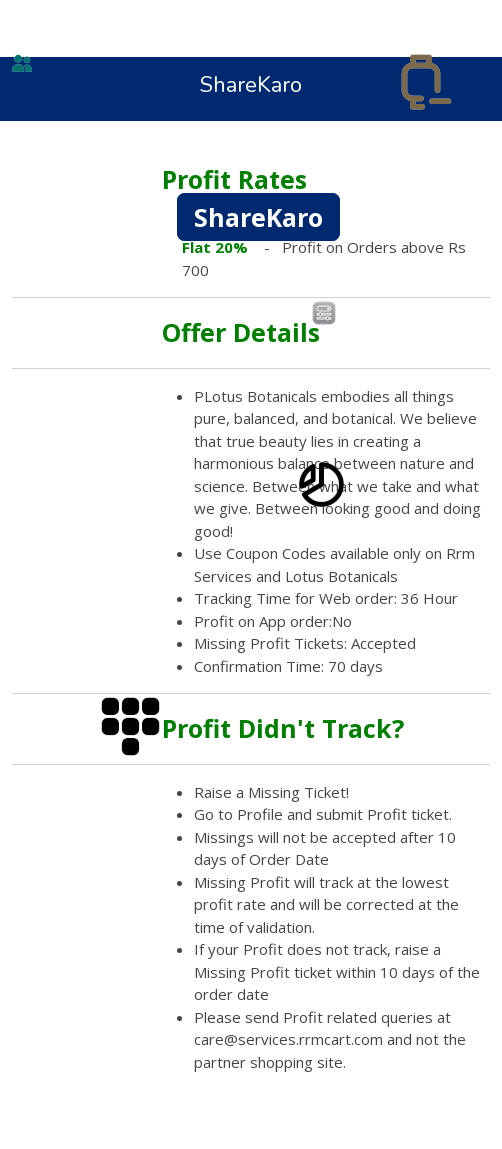 The image size is (502, 1149). What do you see at coordinates (324, 313) in the screenshot?
I see `open interface design application` at bounding box center [324, 313].